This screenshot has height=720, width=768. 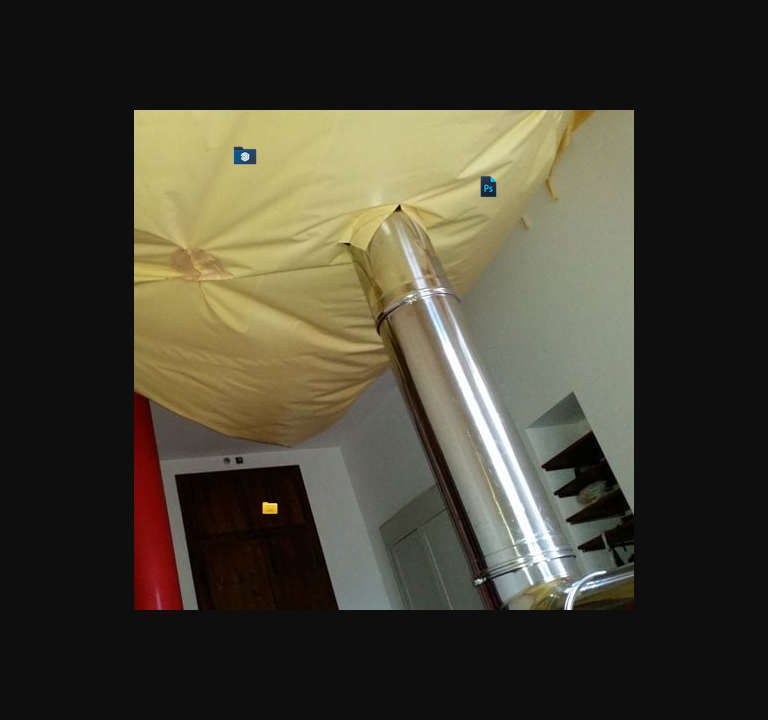 What do you see at coordinates (245, 156) in the screenshot?
I see `open sketchup project files folder` at bounding box center [245, 156].